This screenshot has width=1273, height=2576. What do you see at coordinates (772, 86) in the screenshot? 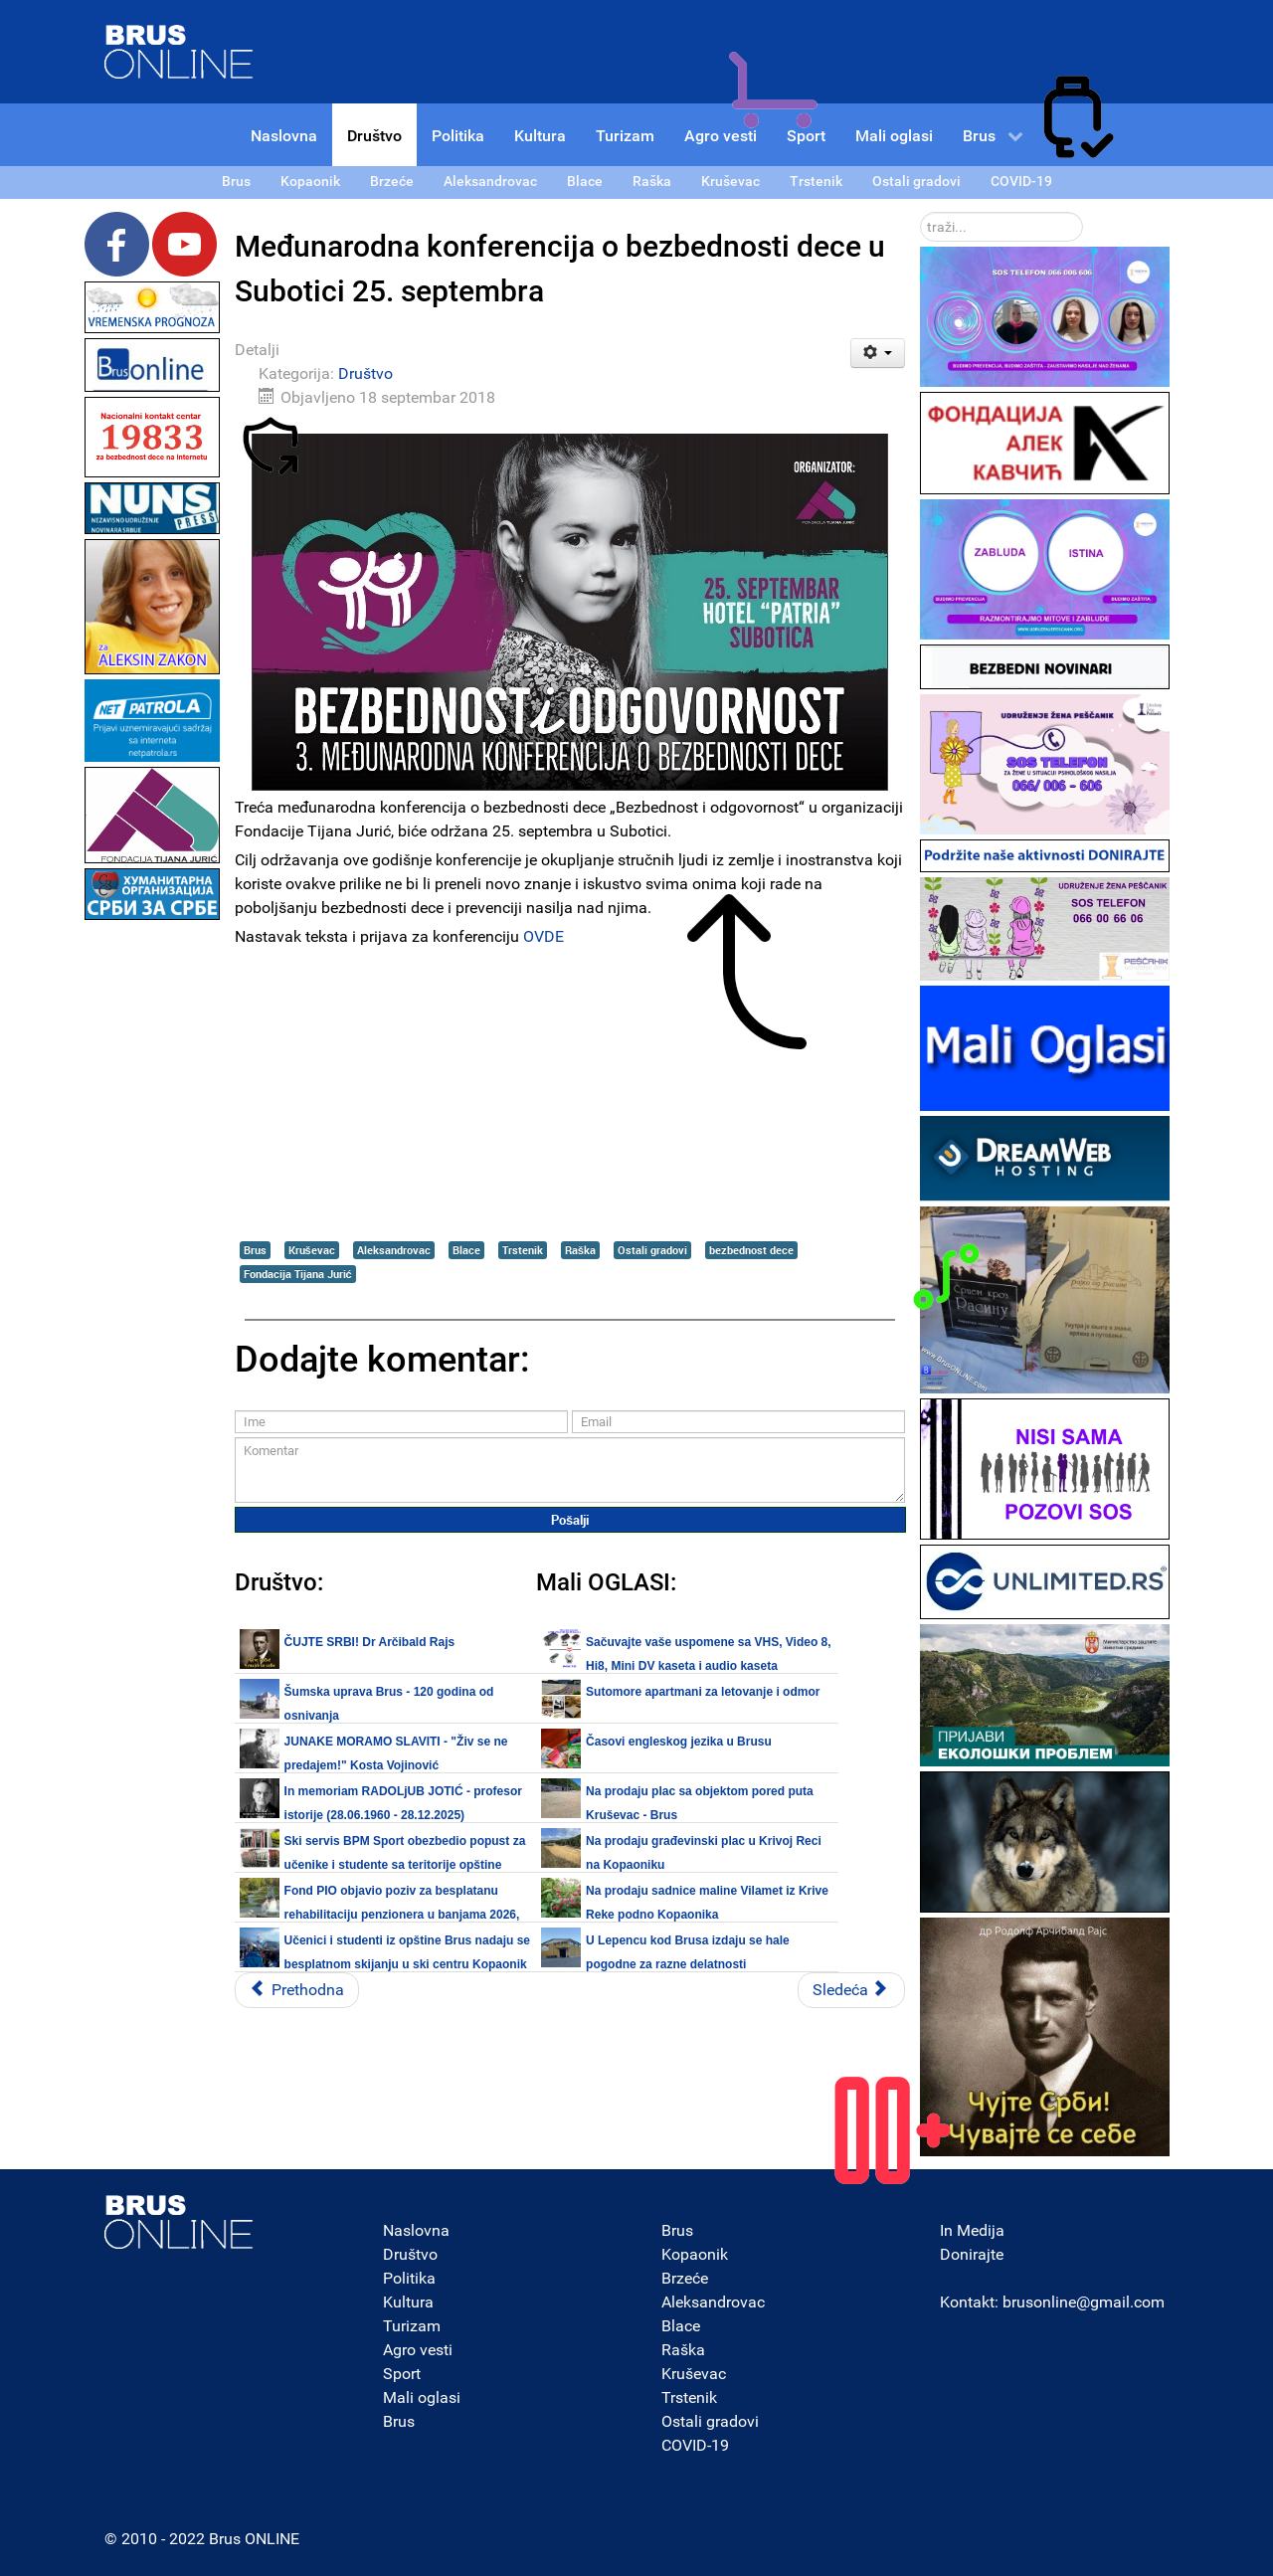
I see `view your shopping cart` at bounding box center [772, 86].